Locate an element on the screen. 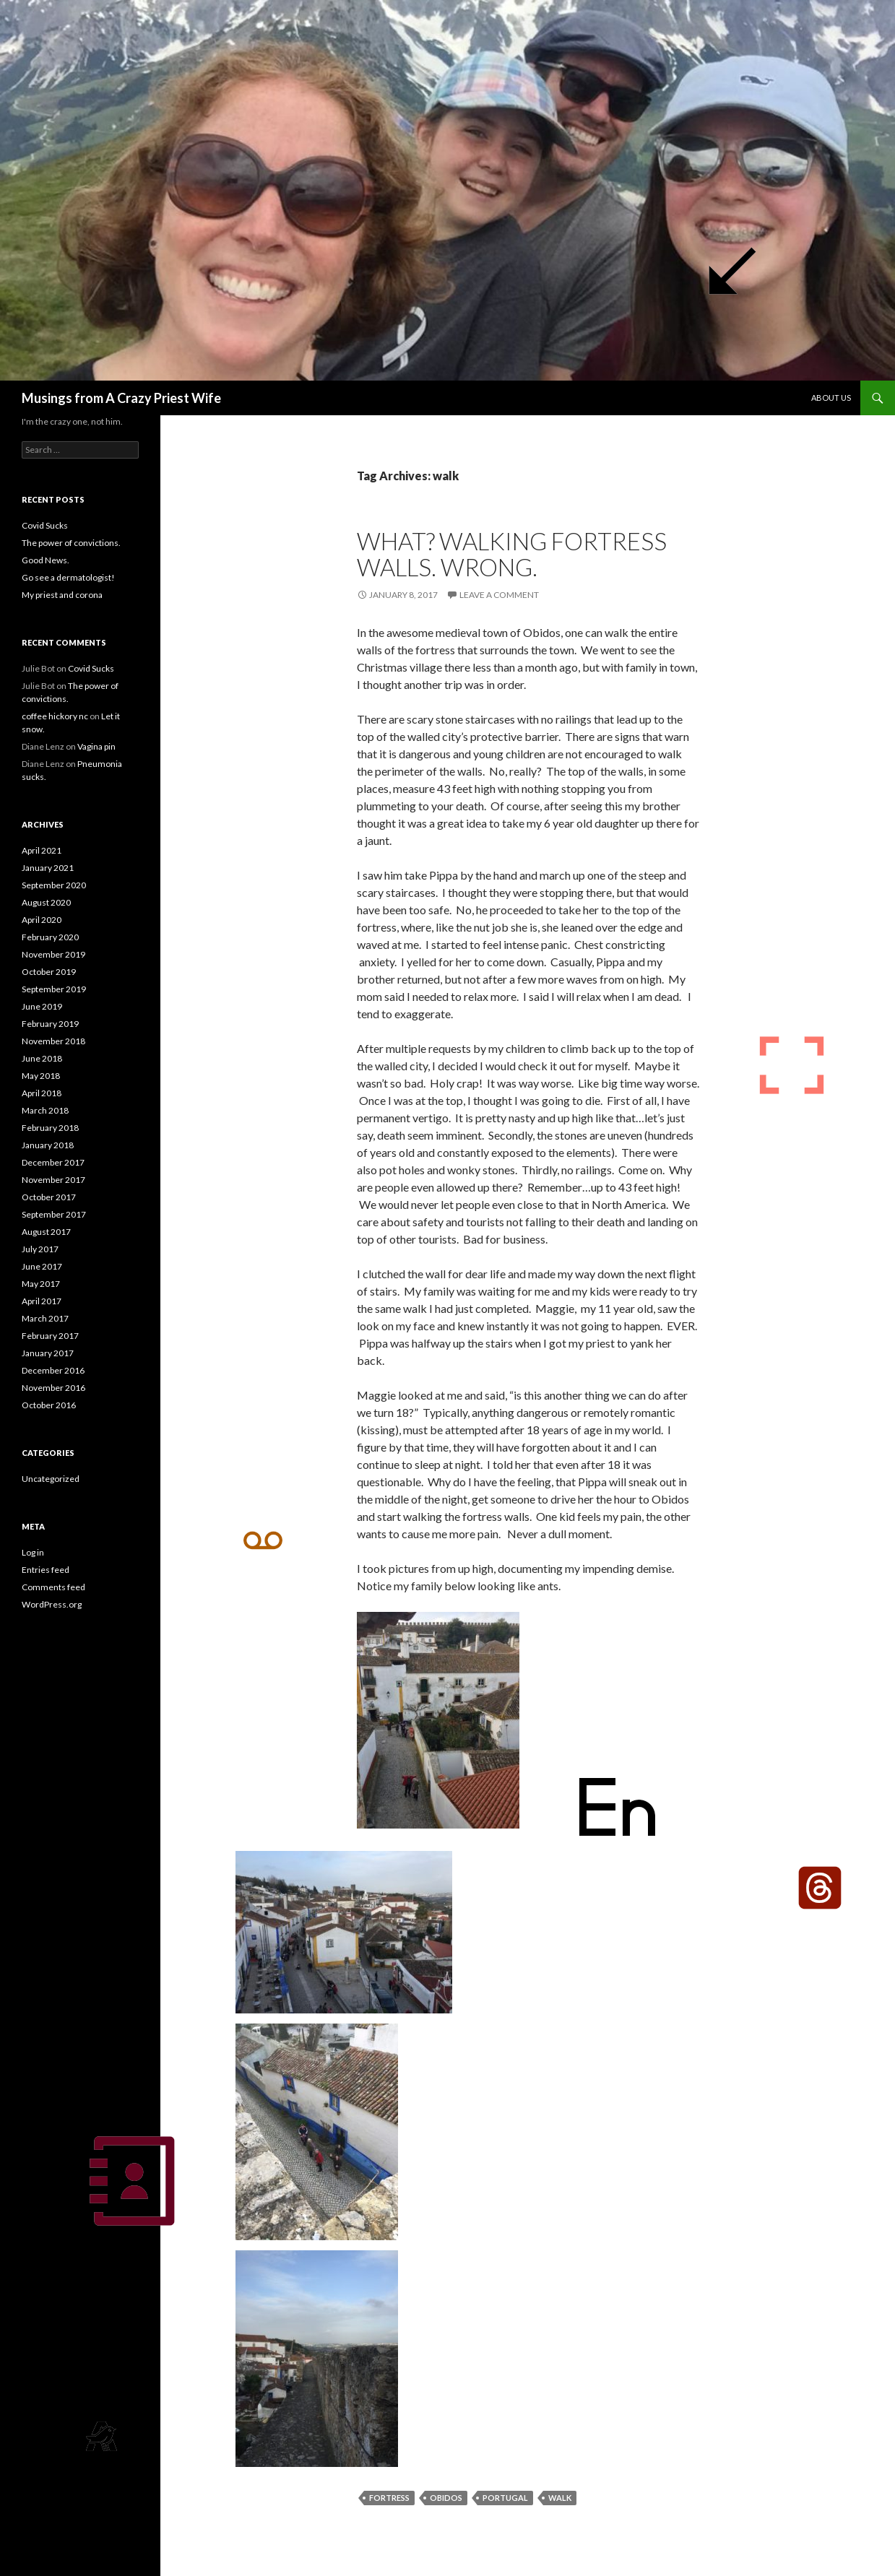 The width and height of the screenshot is (895, 2576). open the Threads app is located at coordinates (820, 1888).